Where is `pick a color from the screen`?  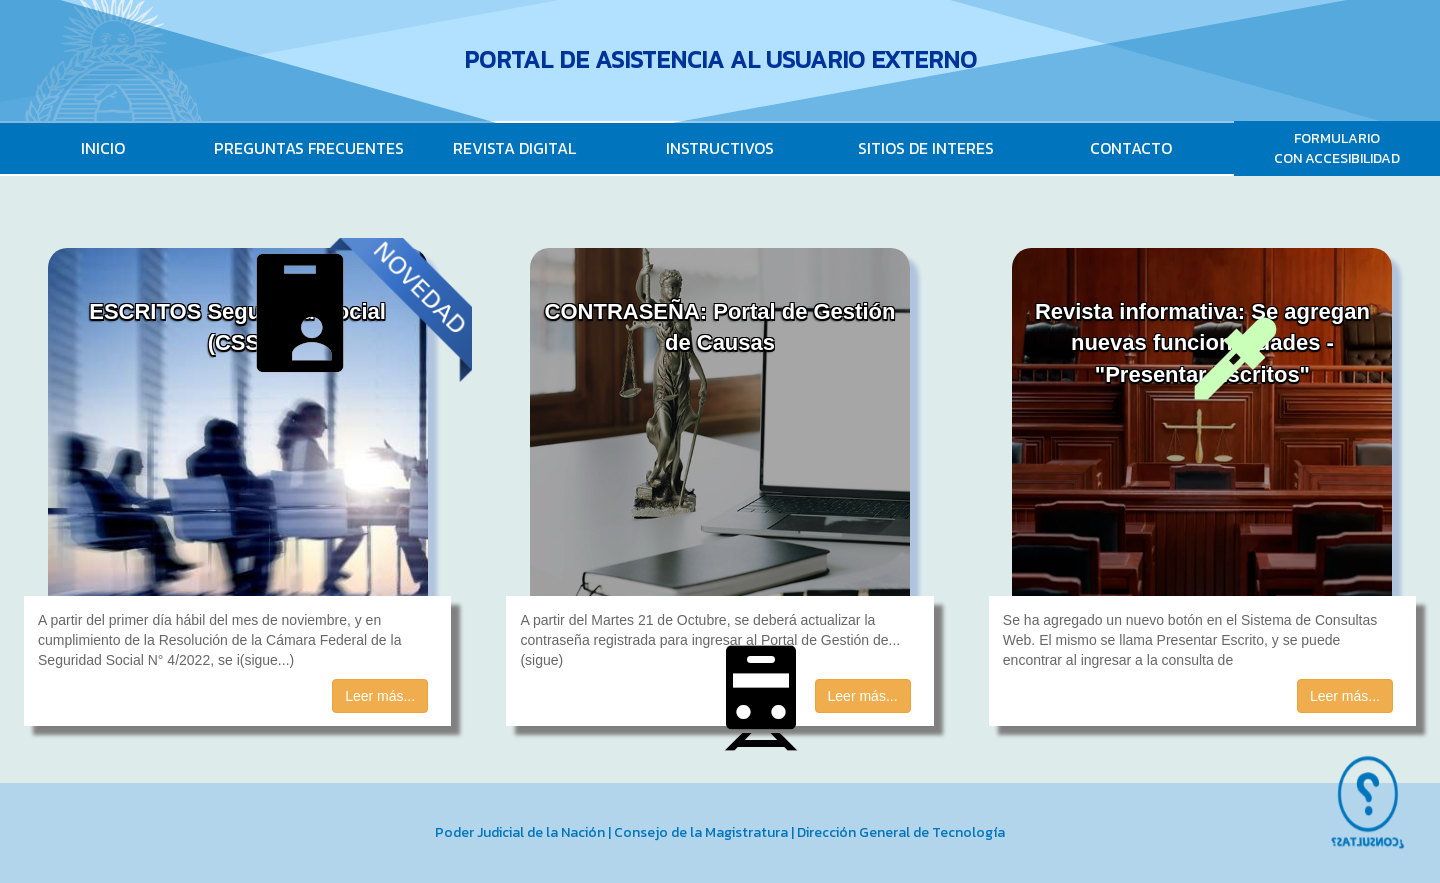 pick a color from the screen is located at coordinates (1235, 358).